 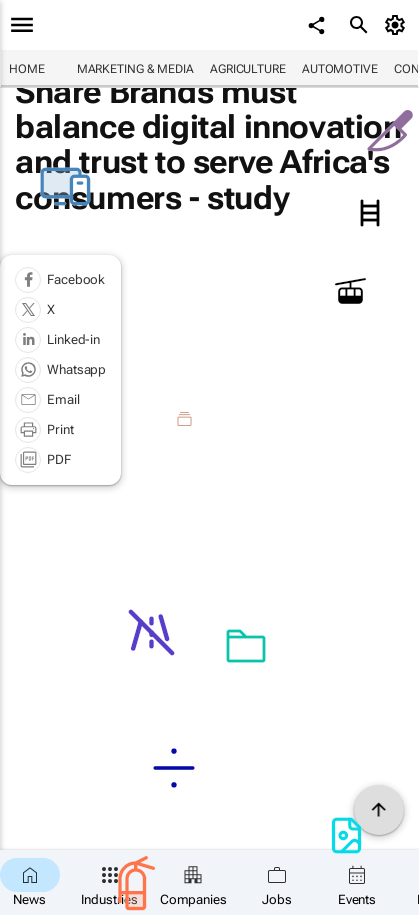 I want to click on road or route unavailable, so click(x=151, y=632).